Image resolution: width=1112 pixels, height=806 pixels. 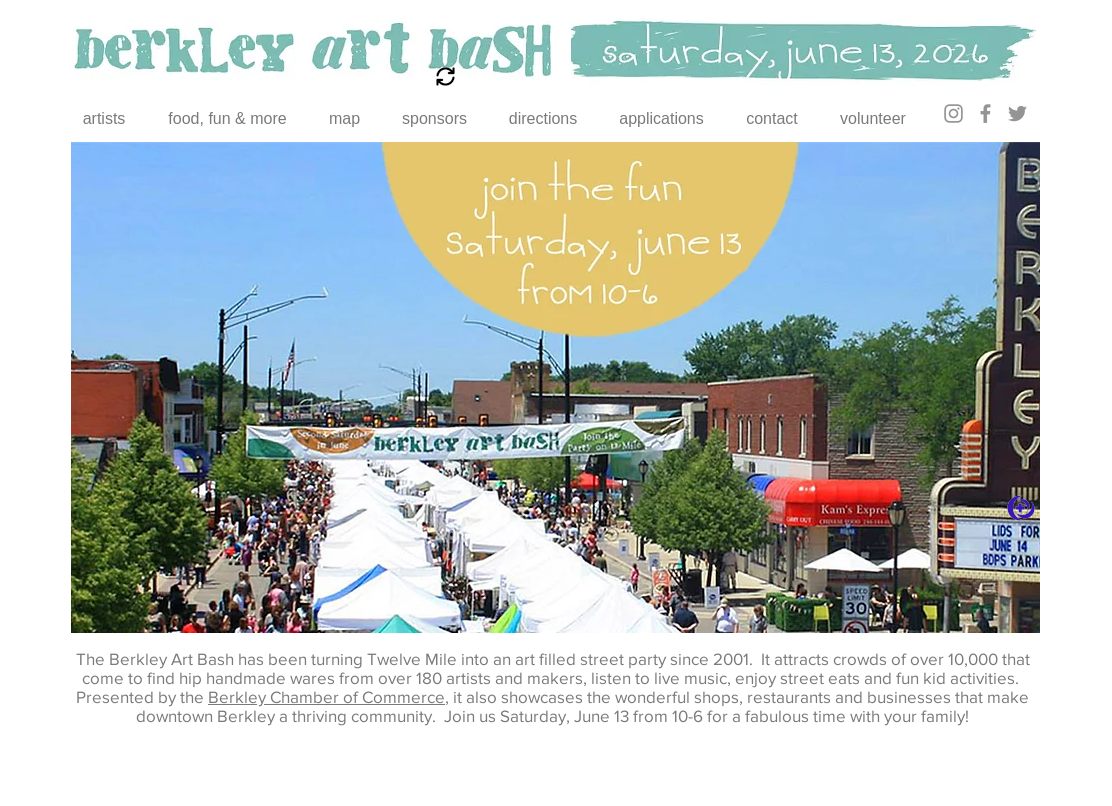 What do you see at coordinates (1021, 508) in the screenshot?
I see `medrt brand logo` at bounding box center [1021, 508].